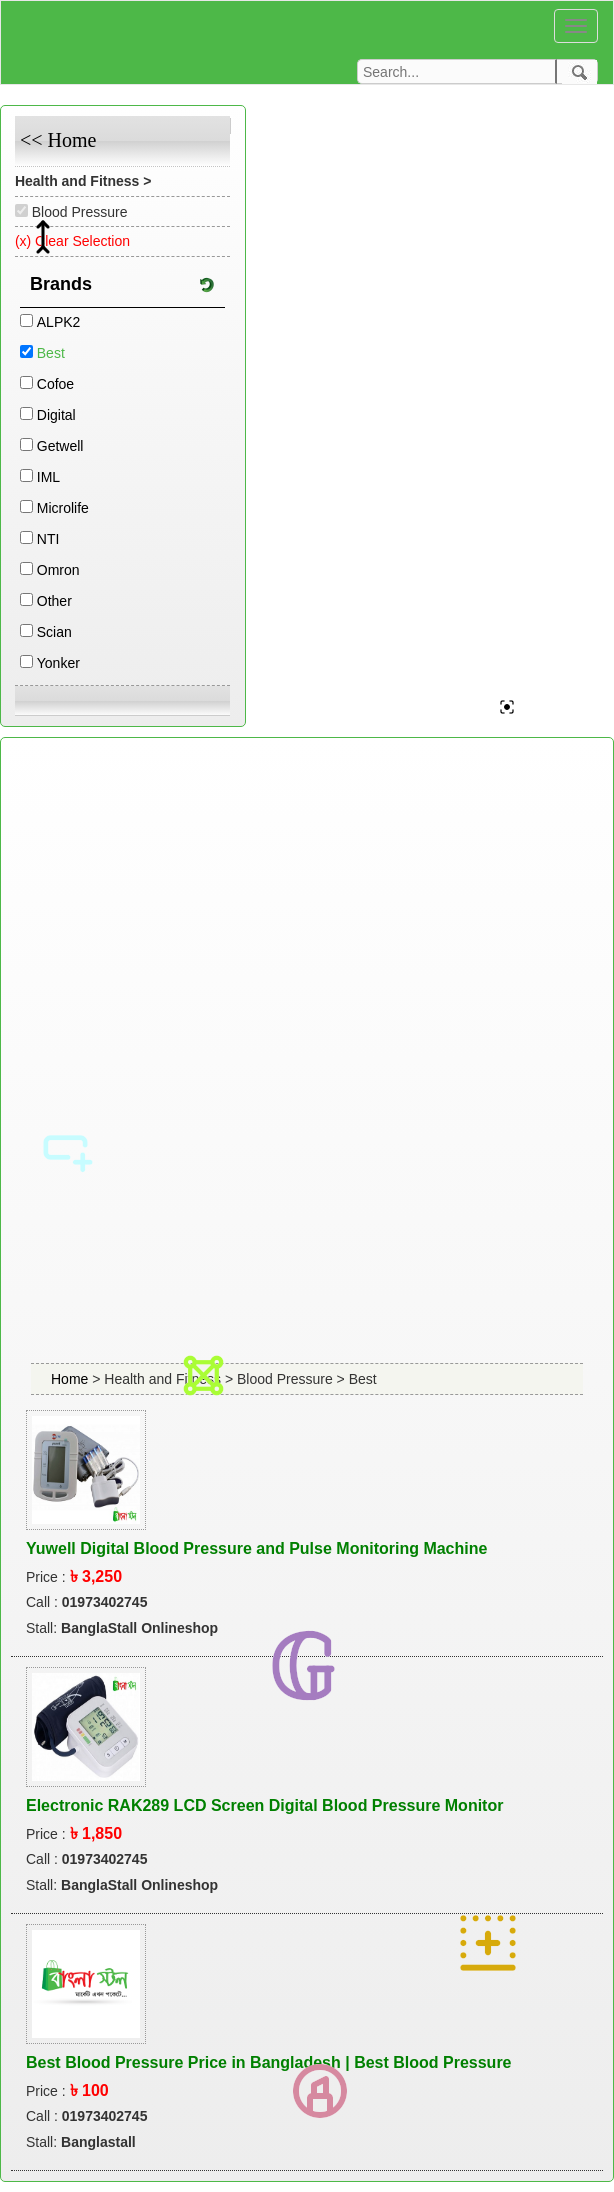 This screenshot has width=614, height=2192. Describe the element at coordinates (303, 1665) in the screenshot. I see `link to The Guardian news website` at that location.